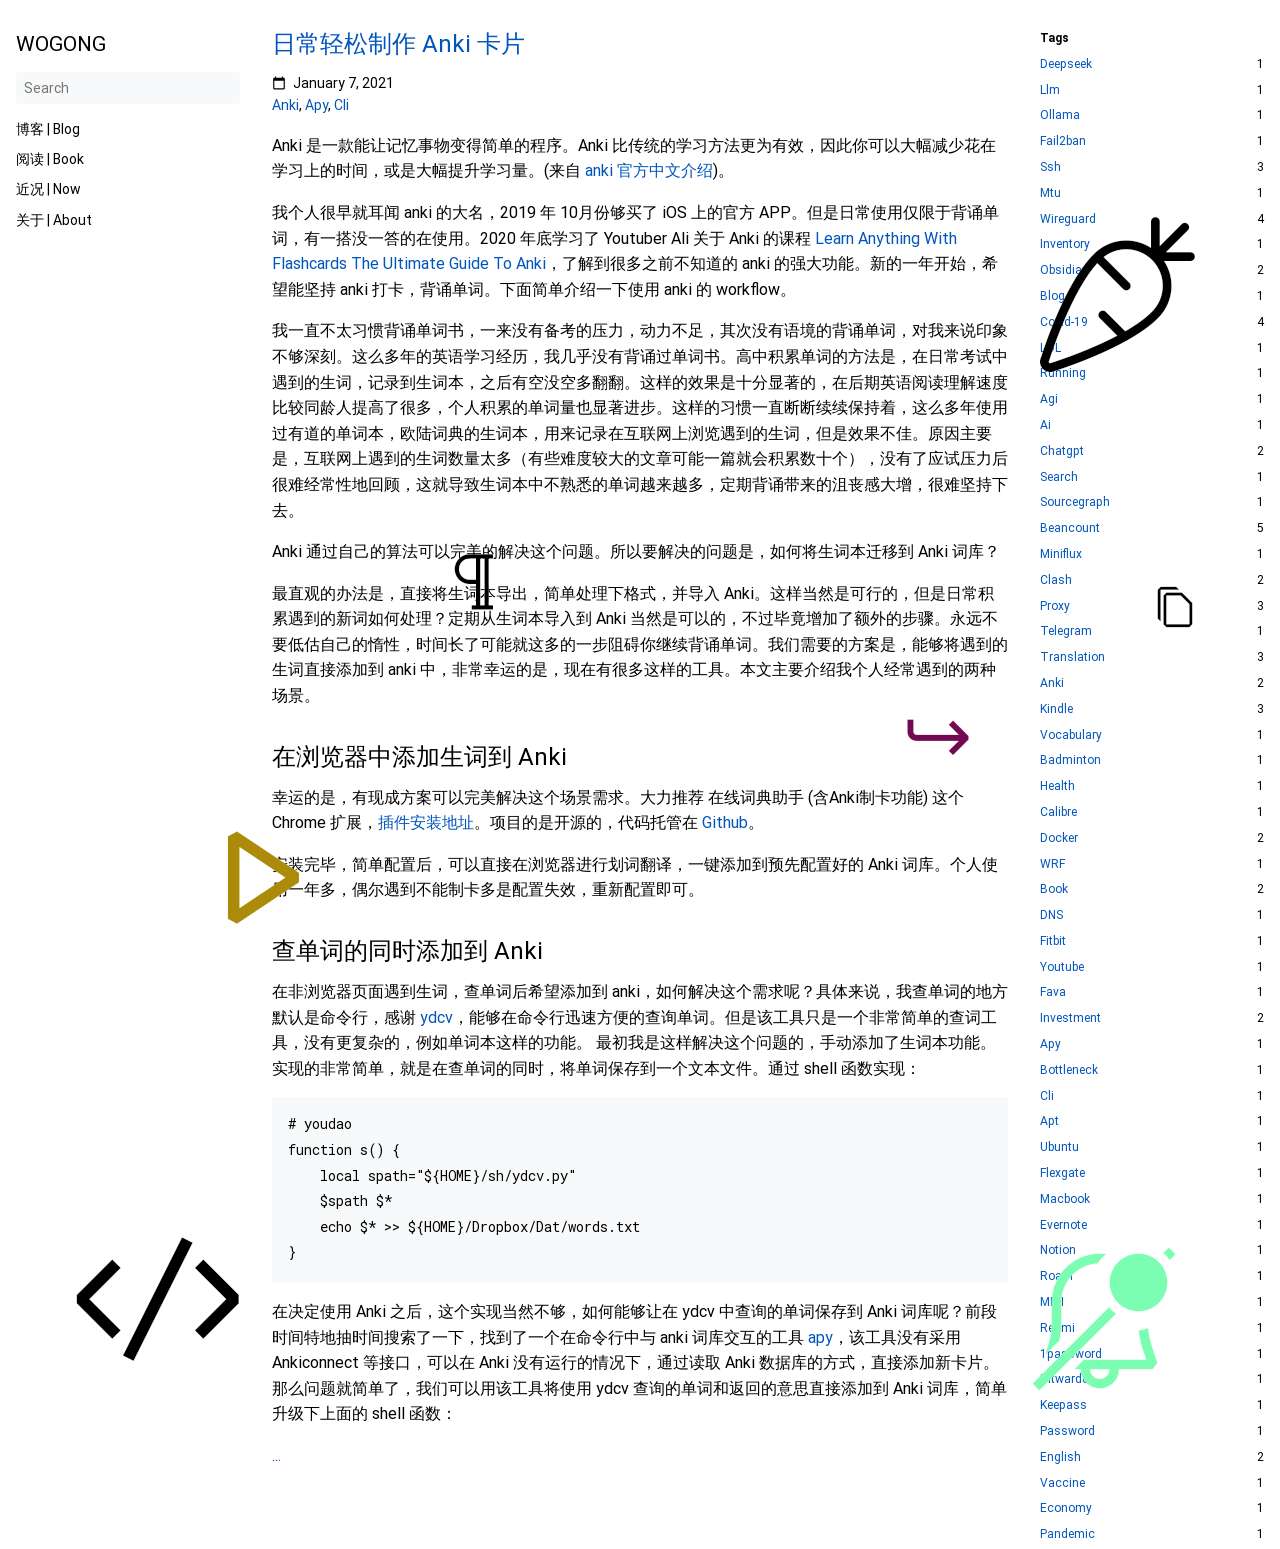 This screenshot has width=1280, height=1549. Describe the element at coordinates (1114, 297) in the screenshot. I see `browse vegetable or produce category` at that location.